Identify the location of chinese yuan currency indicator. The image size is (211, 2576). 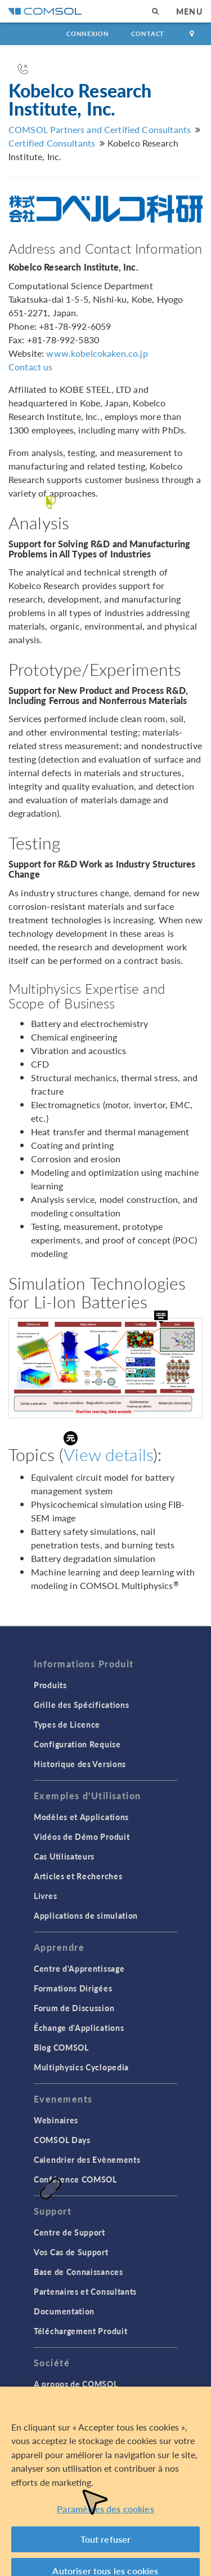
(70, 1439).